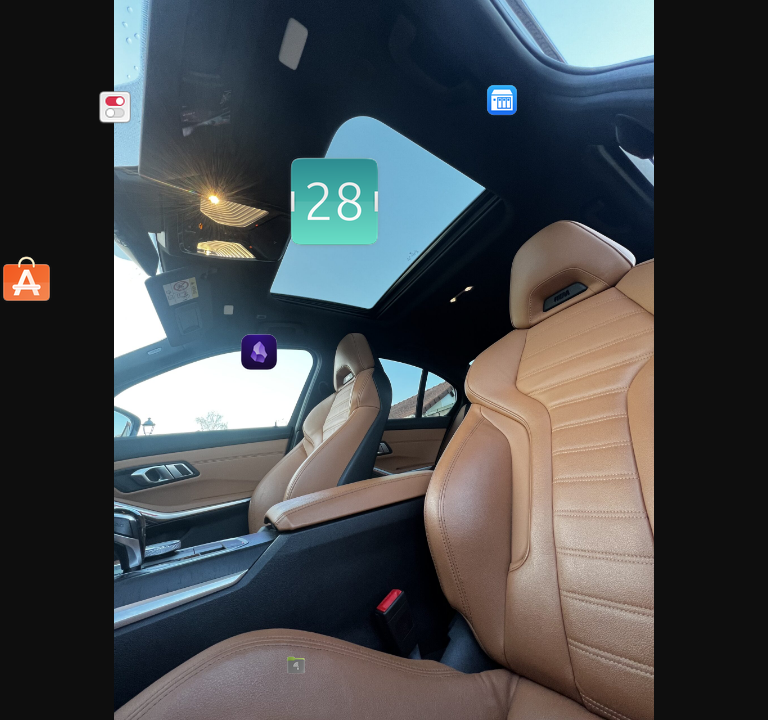 The image size is (768, 720). Describe the element at coordinates (296, 665) in the screenshot. I see `open insync cloud sync folder` at that location.